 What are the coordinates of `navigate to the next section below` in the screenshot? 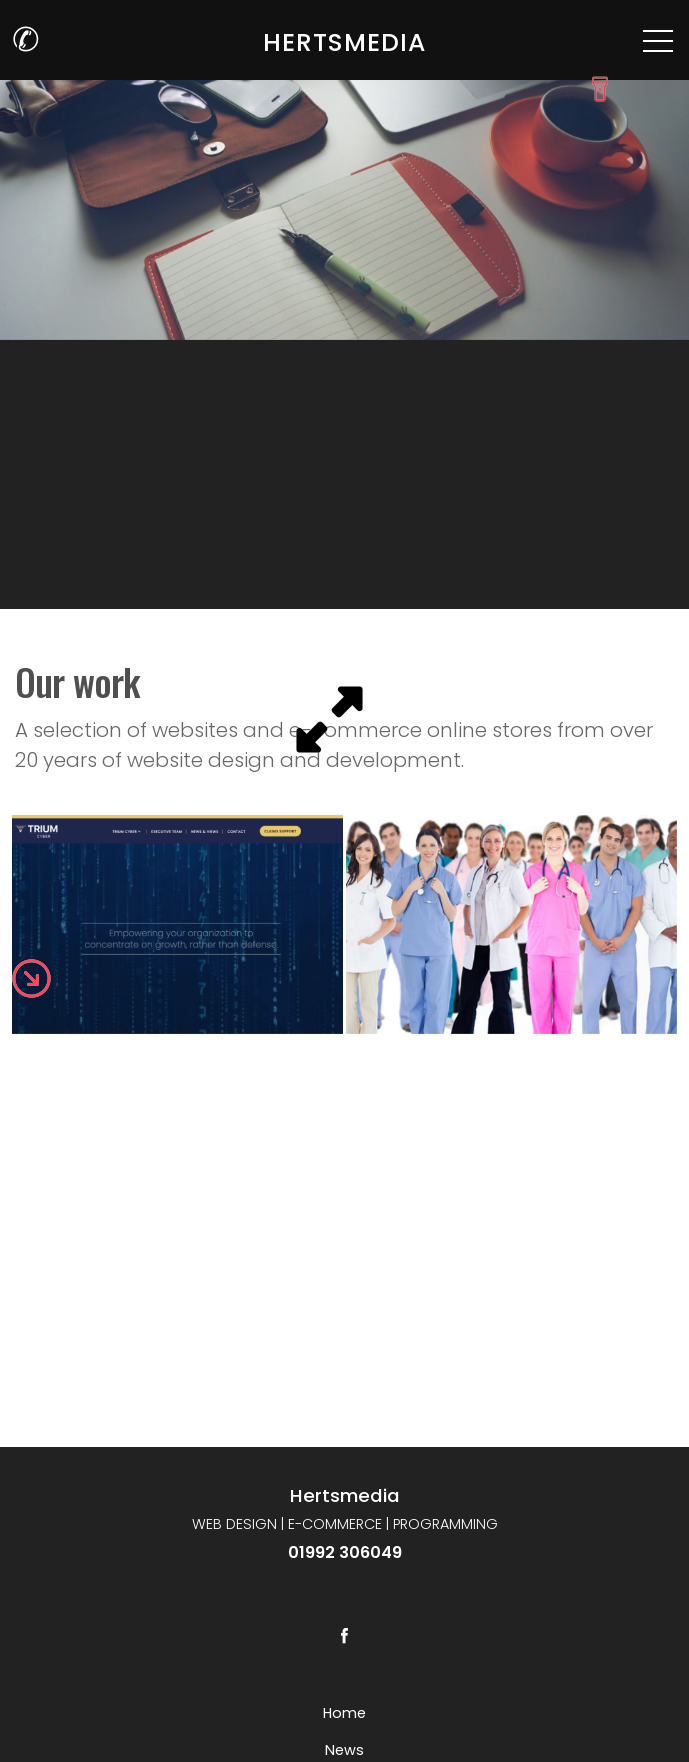 It's located at (31, 978).